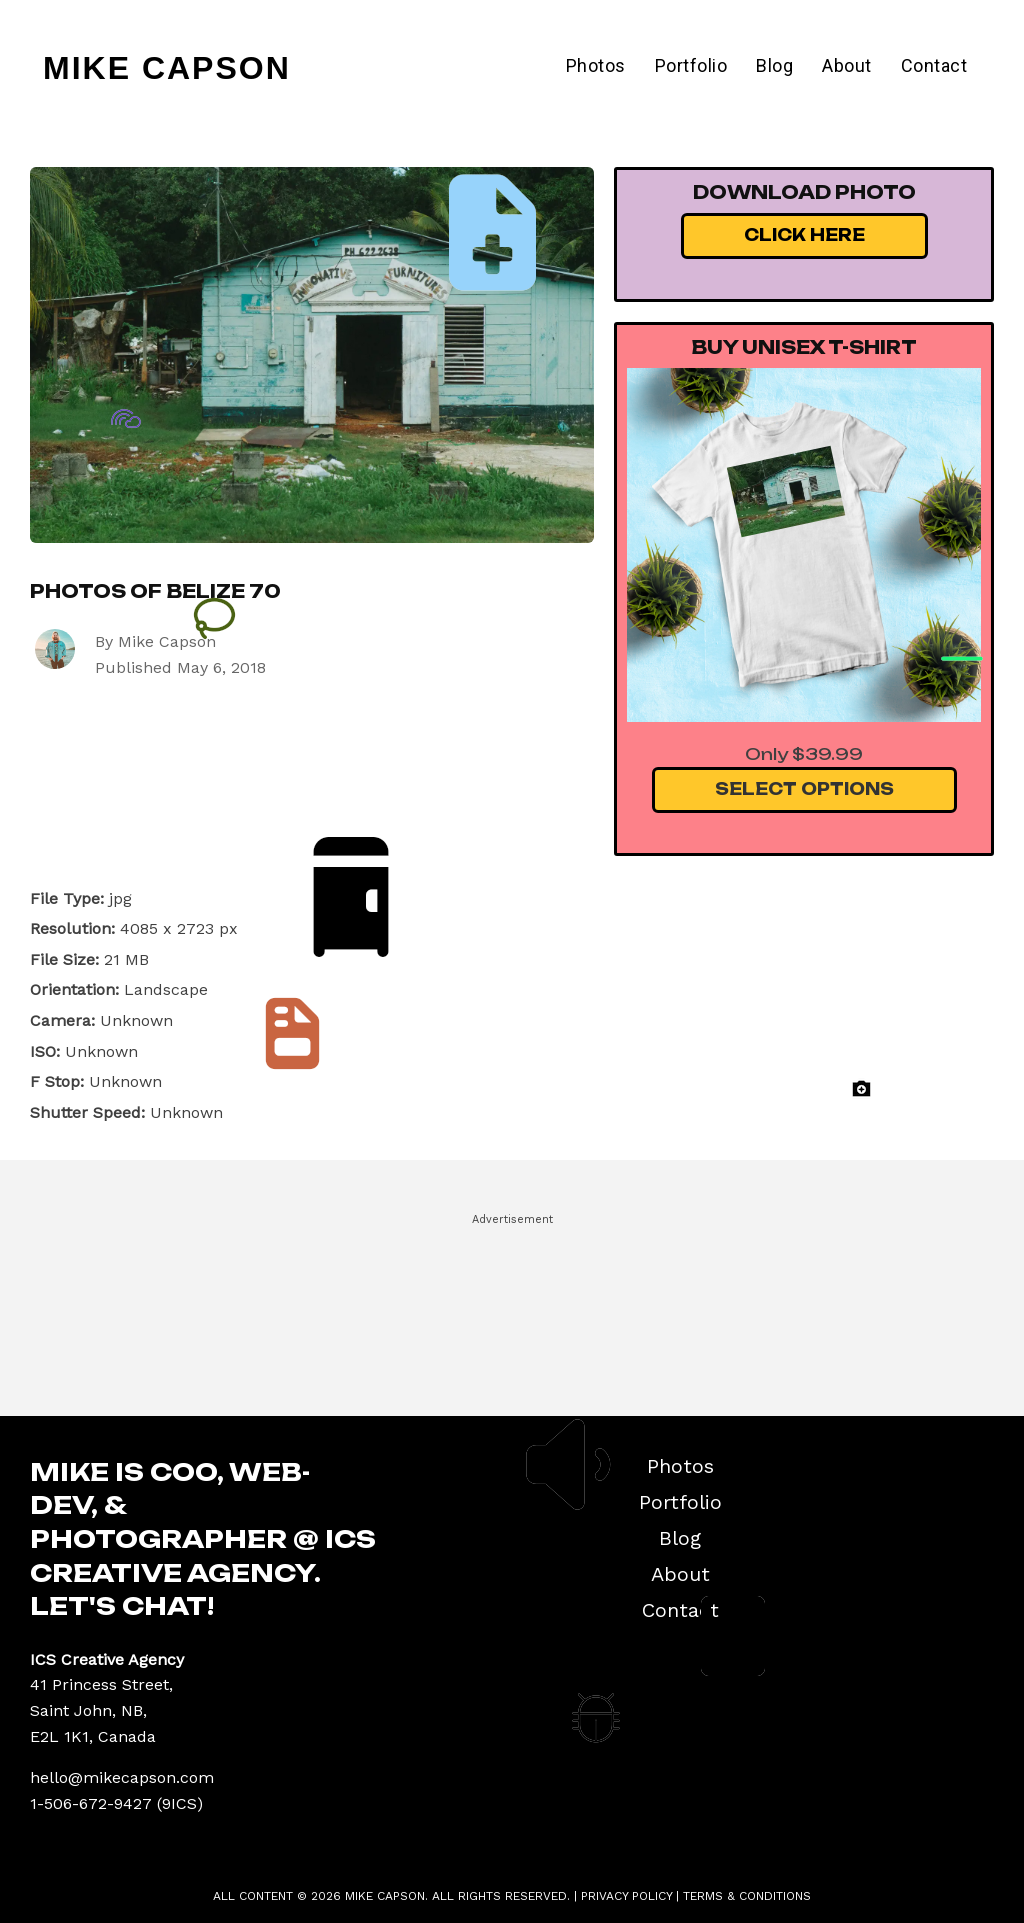 This screenshot has height=1923, width=1024. I want to click on view weather conditions, so click(126, 418).